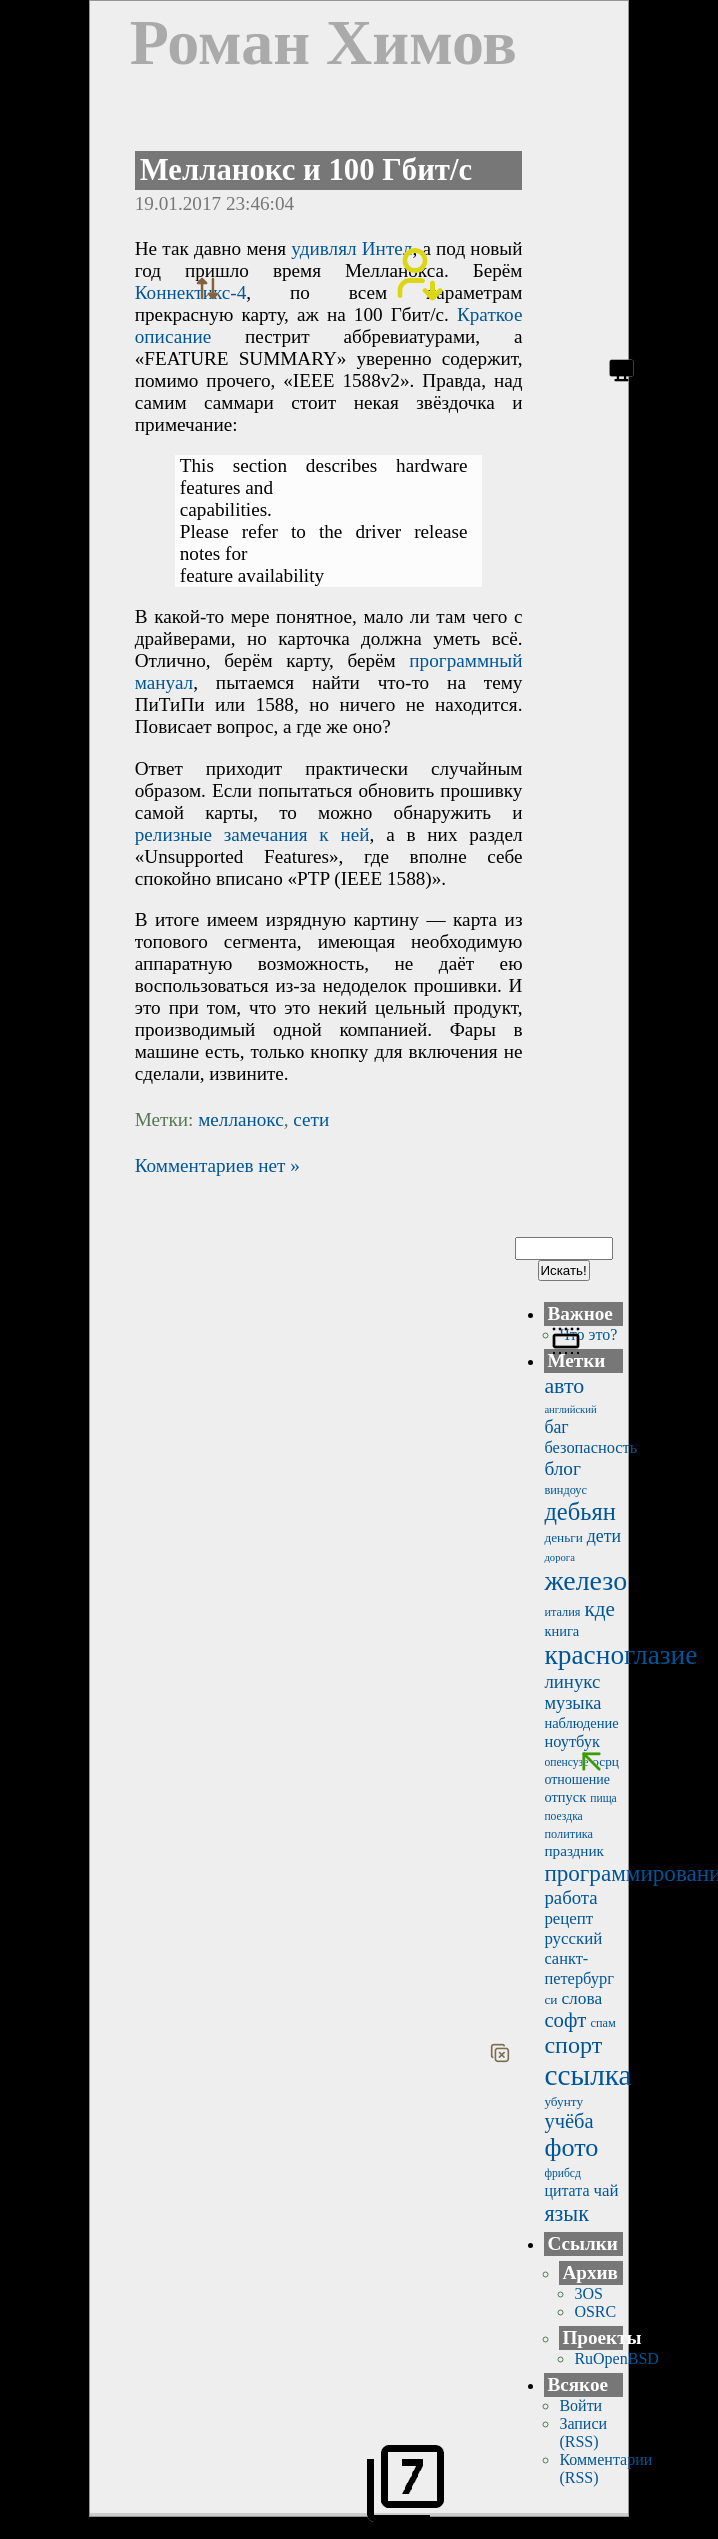  Describe the element at coordinates (591, 1761) in the screenshot. I see `navigate back to previous screen` at that location.